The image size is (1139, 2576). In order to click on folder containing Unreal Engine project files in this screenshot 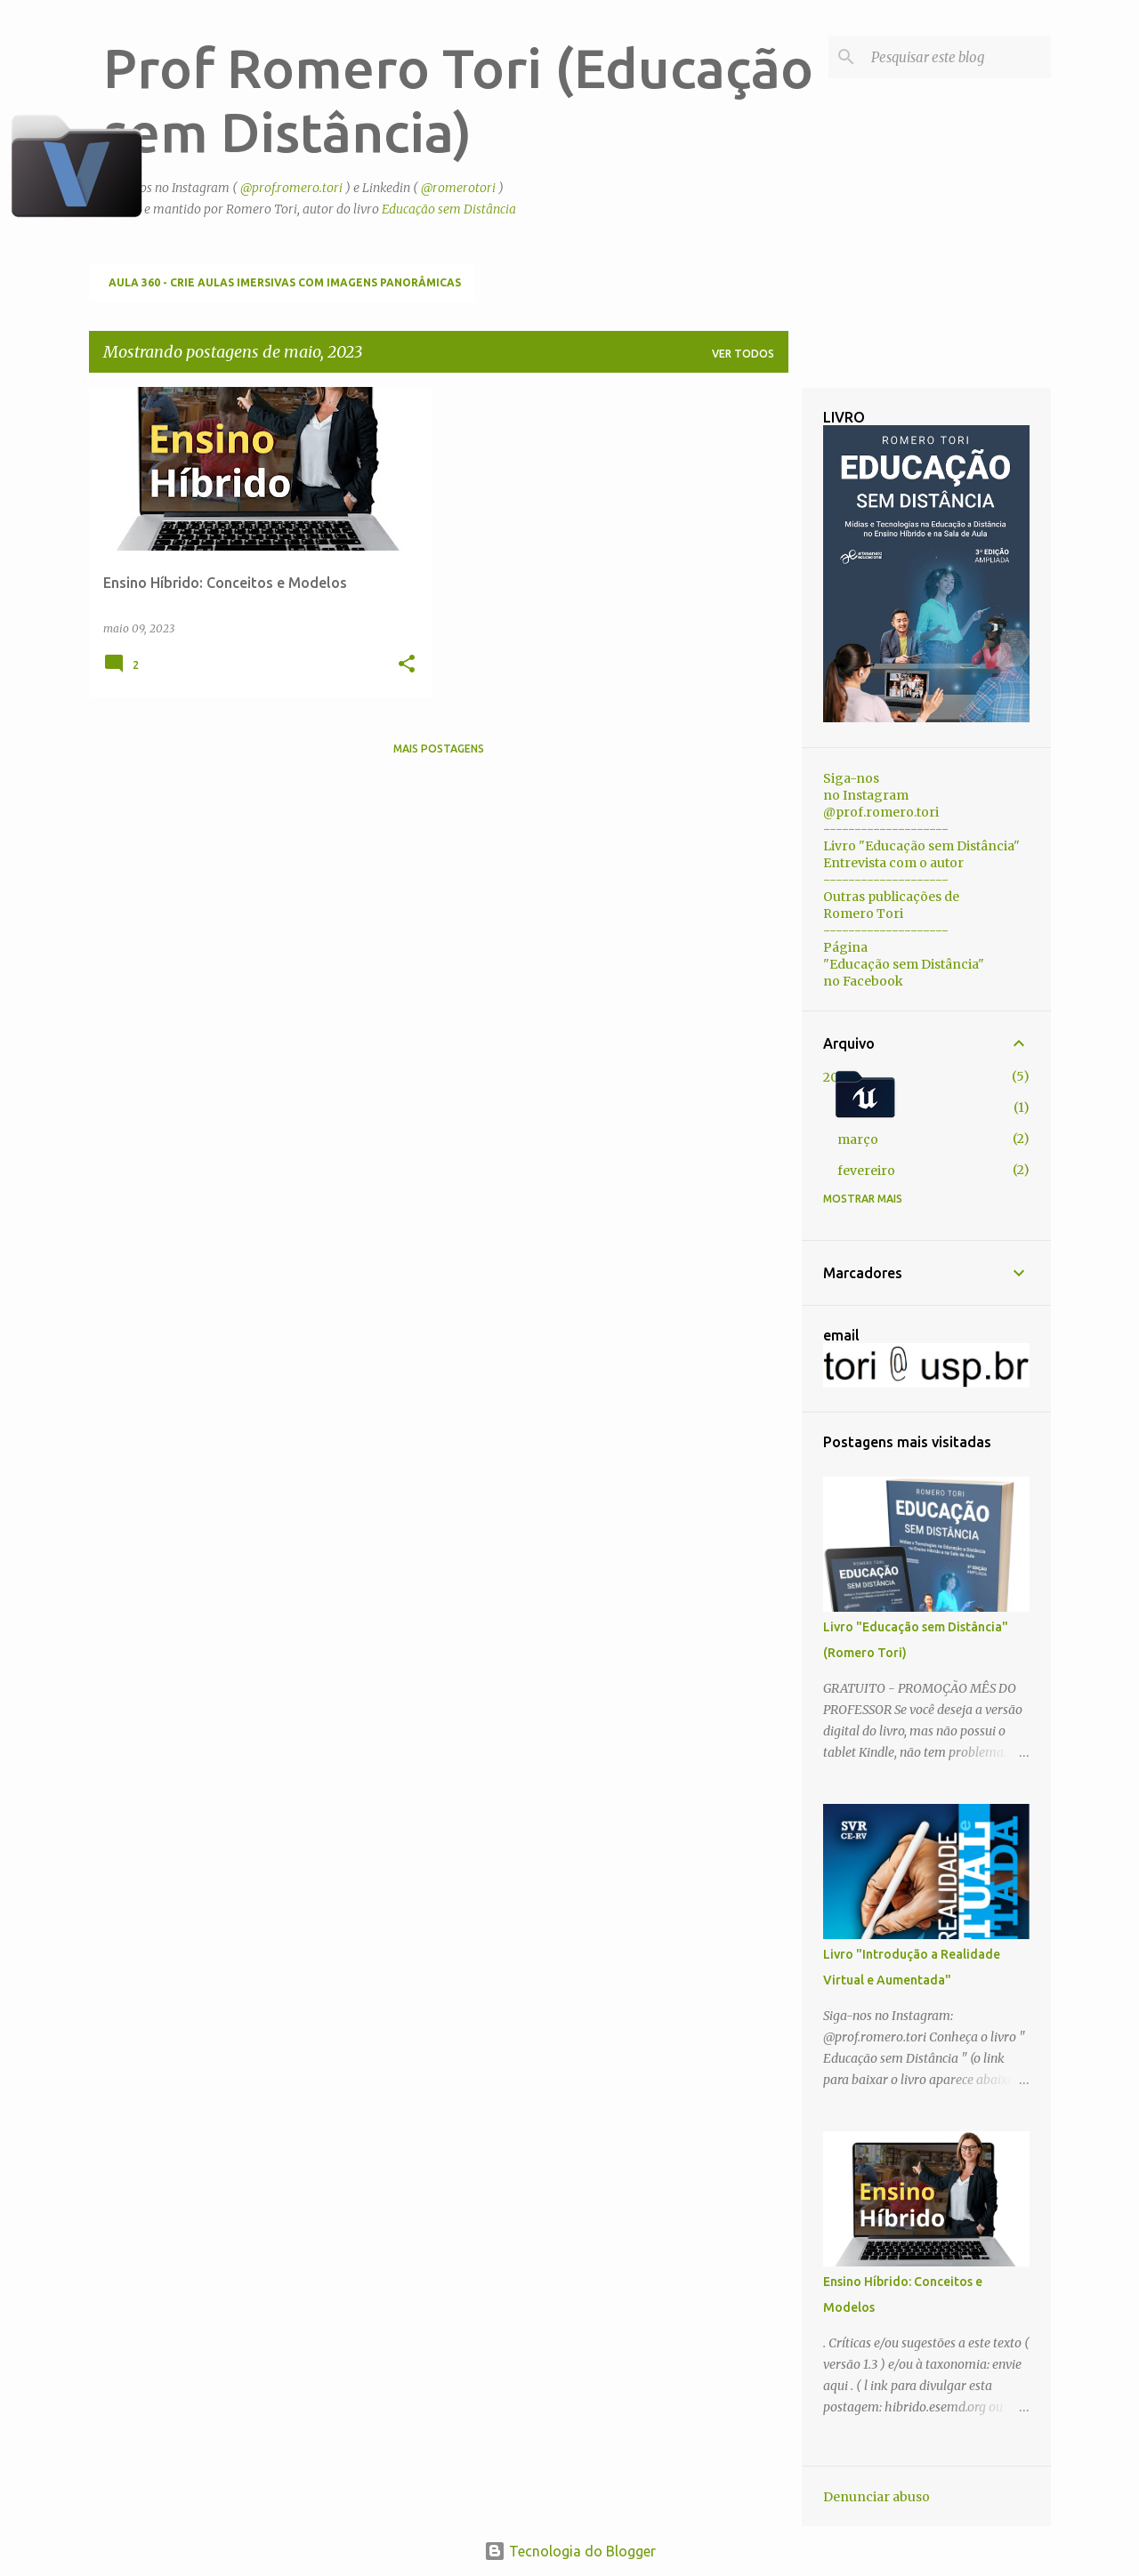, I will do `click(865, 1096)`.